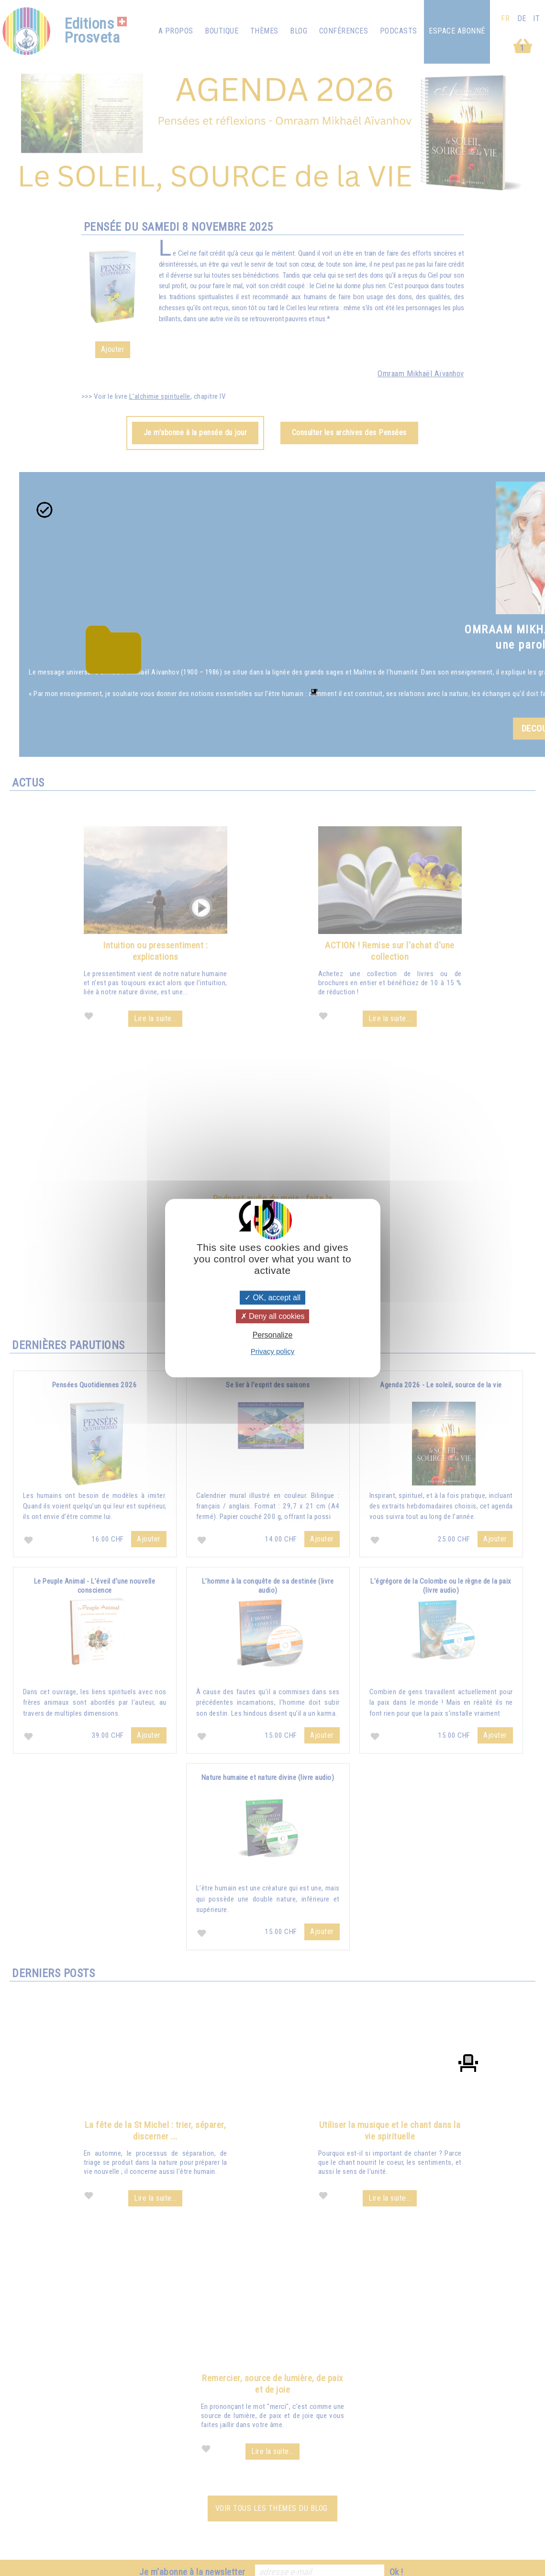 The width and height of the screenshot is (545, 2576). I want to click on open folder or directory, so click(113, 650).